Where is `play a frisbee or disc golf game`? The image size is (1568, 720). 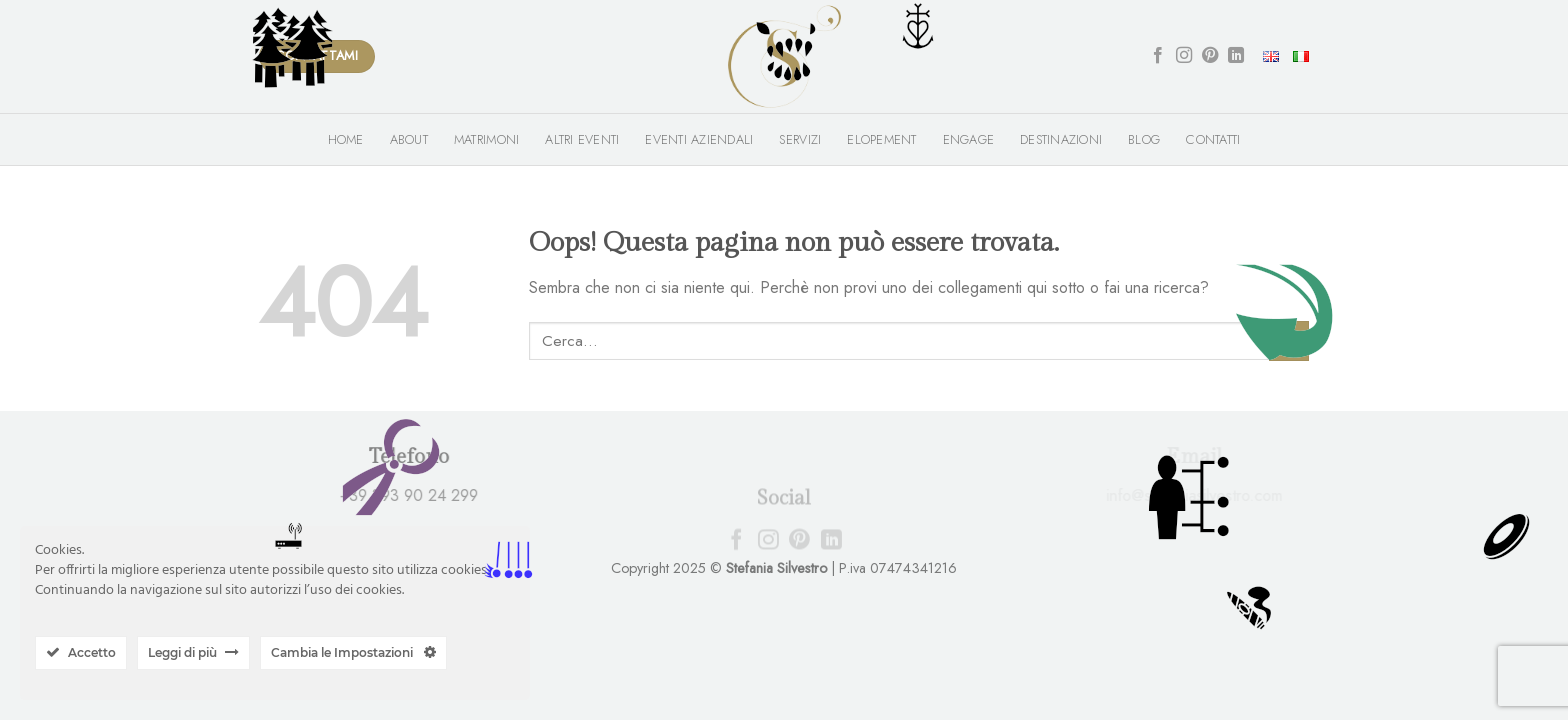
play a frisbee or disc golf game is located at coordinates (1506, 536).